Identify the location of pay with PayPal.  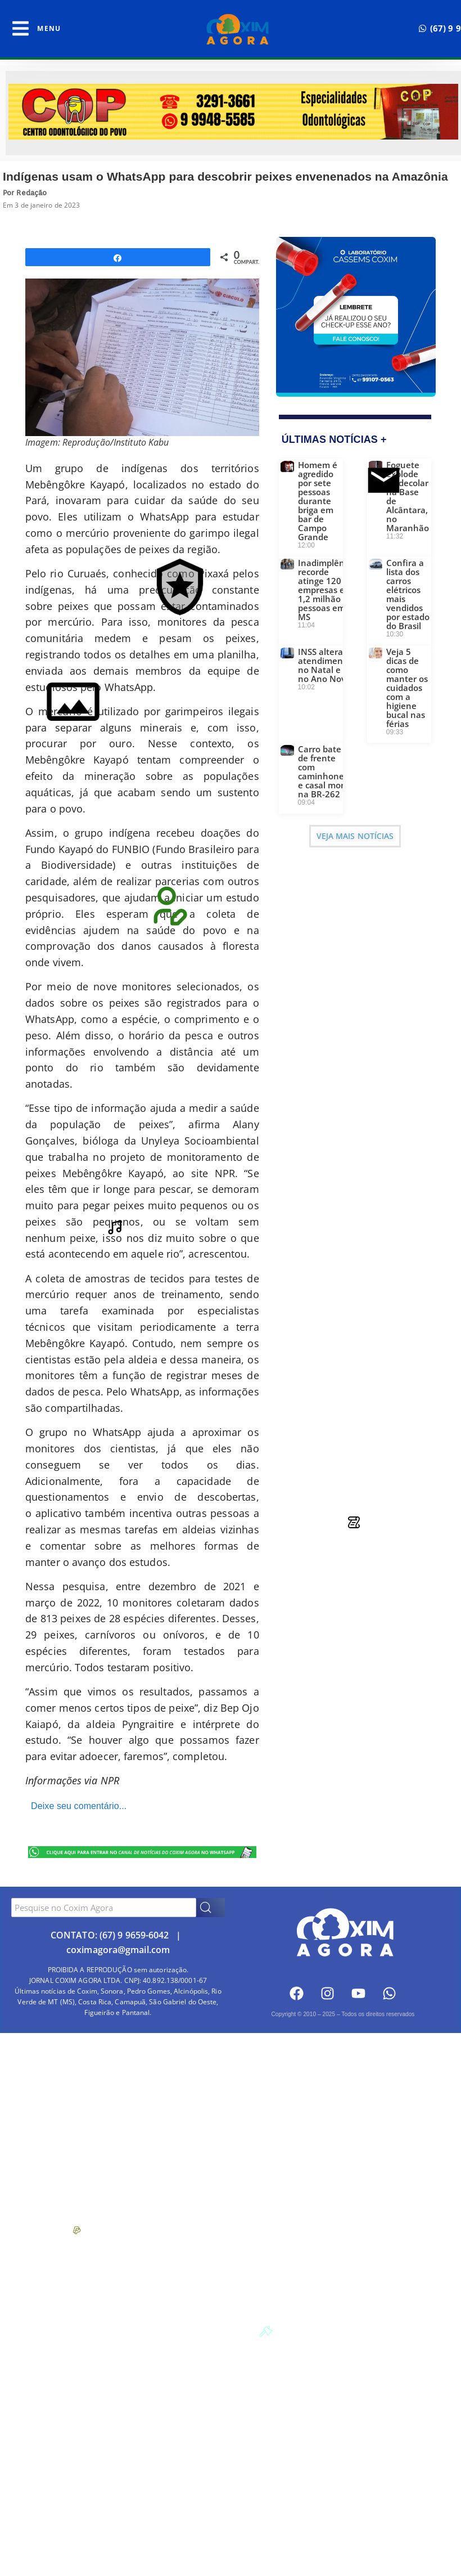
(76, 2230).